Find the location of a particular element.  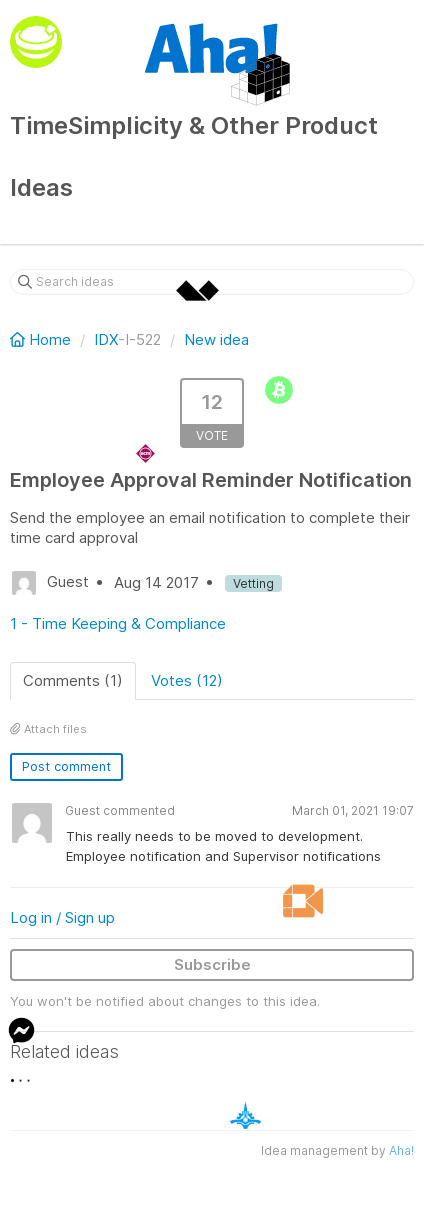

visit the Python Package Index (PyPI) website is located at coordinates (260, 79).